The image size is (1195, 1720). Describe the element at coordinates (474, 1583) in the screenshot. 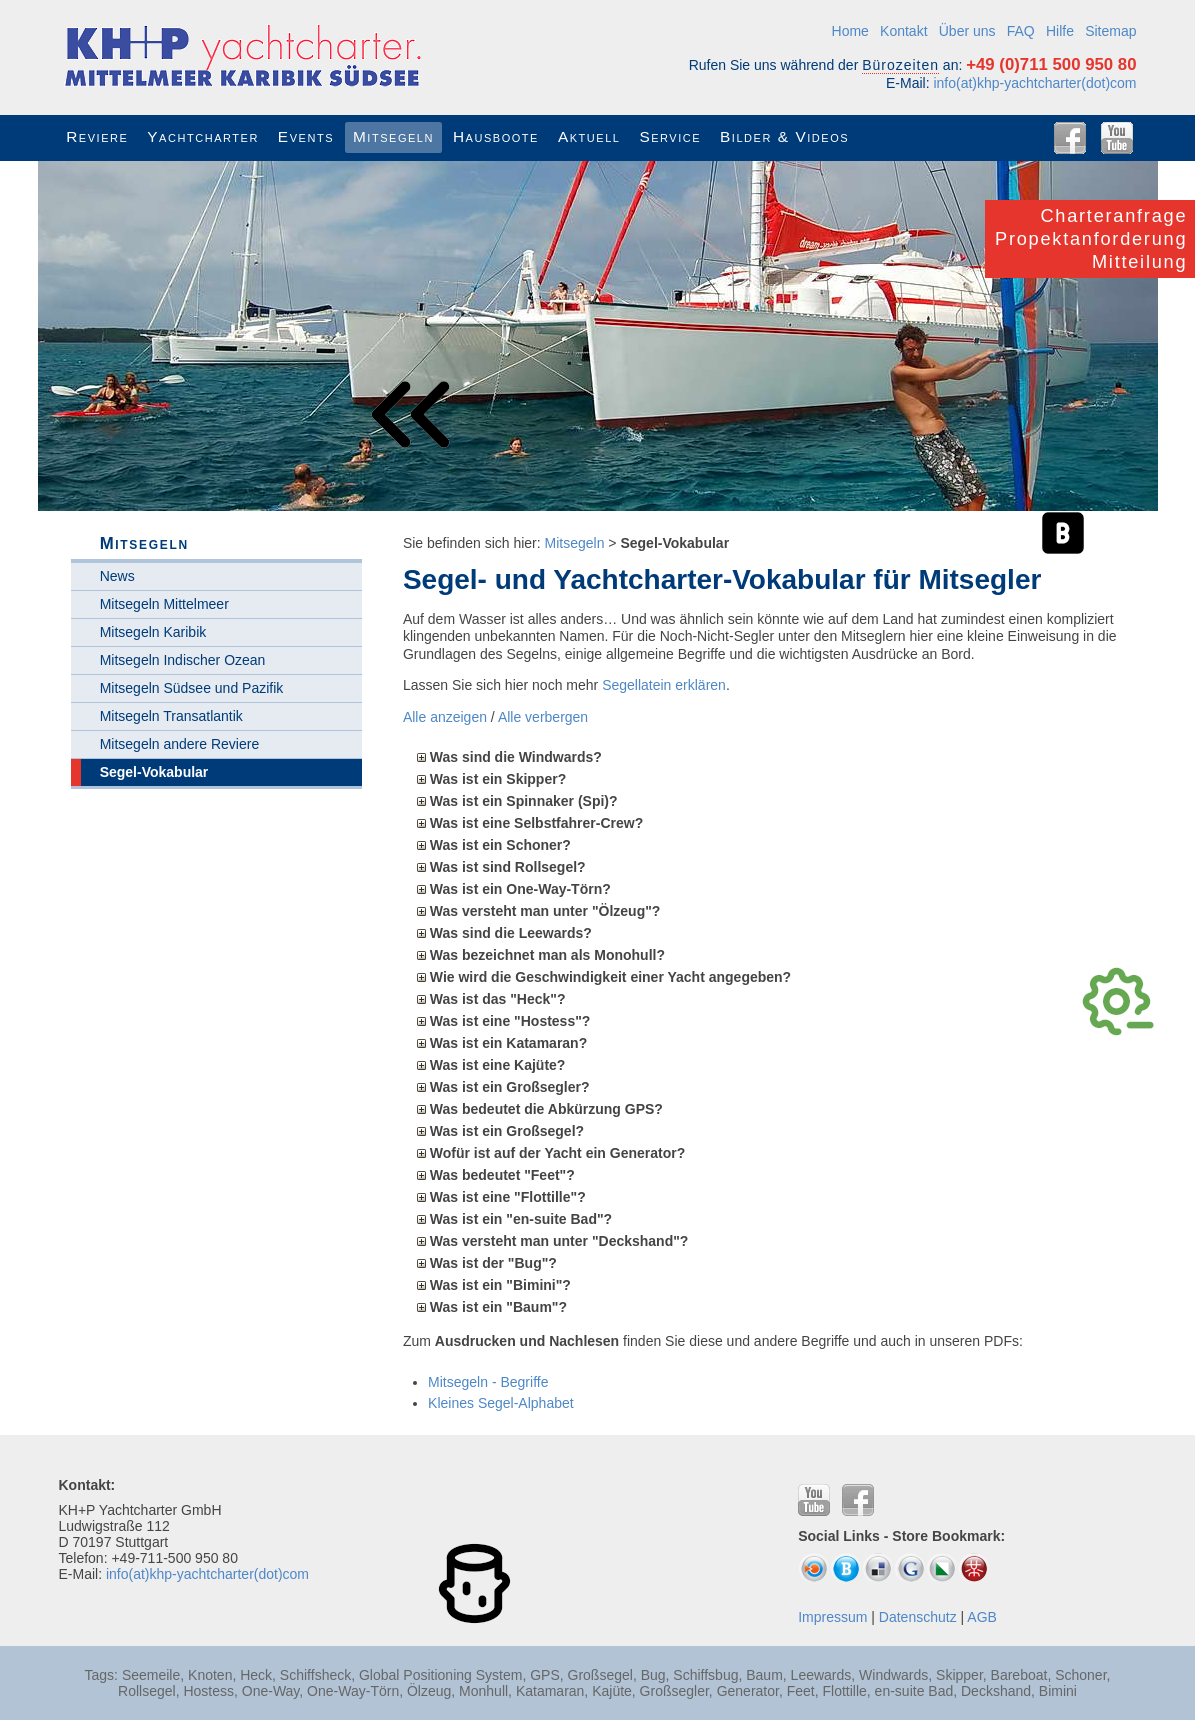

I see `view wood or lumber materials` at that location.